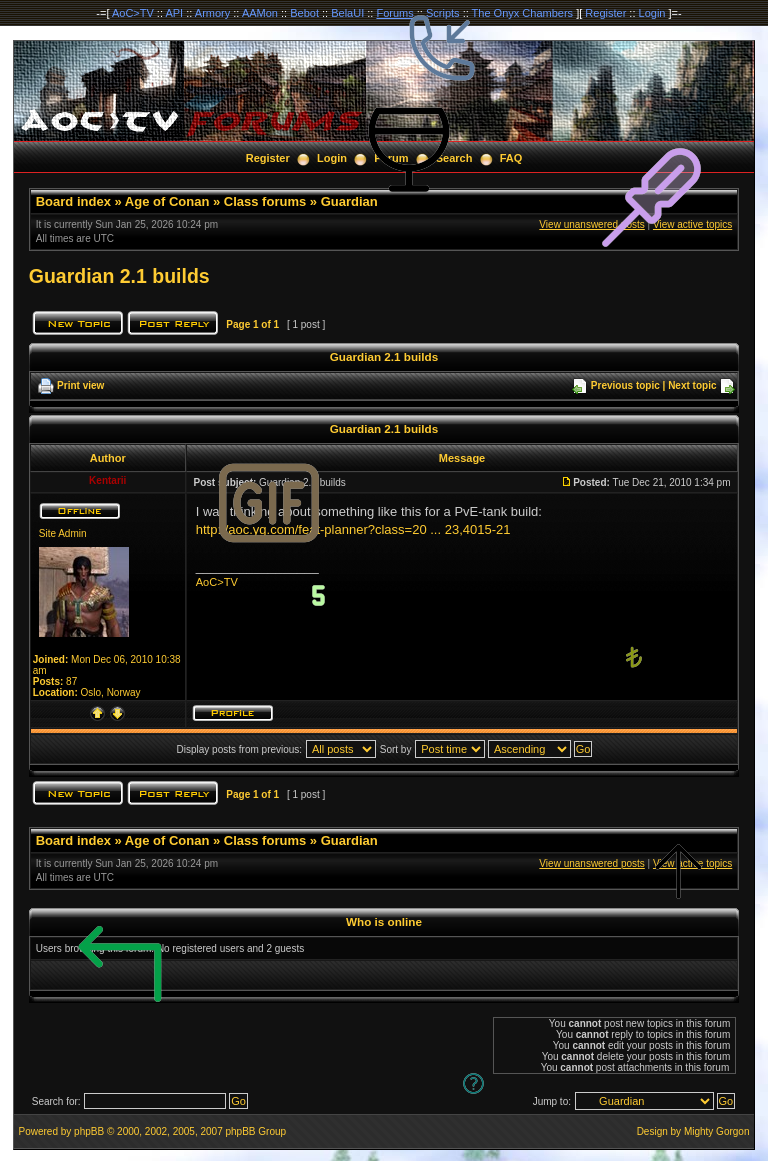 Image resolution: width=768 pixels, height=1161 pixels. What do you see at coordinates (269, 503) in the screenshot?
I see `insert a GIF into your message` at bounding box center [269, 503].